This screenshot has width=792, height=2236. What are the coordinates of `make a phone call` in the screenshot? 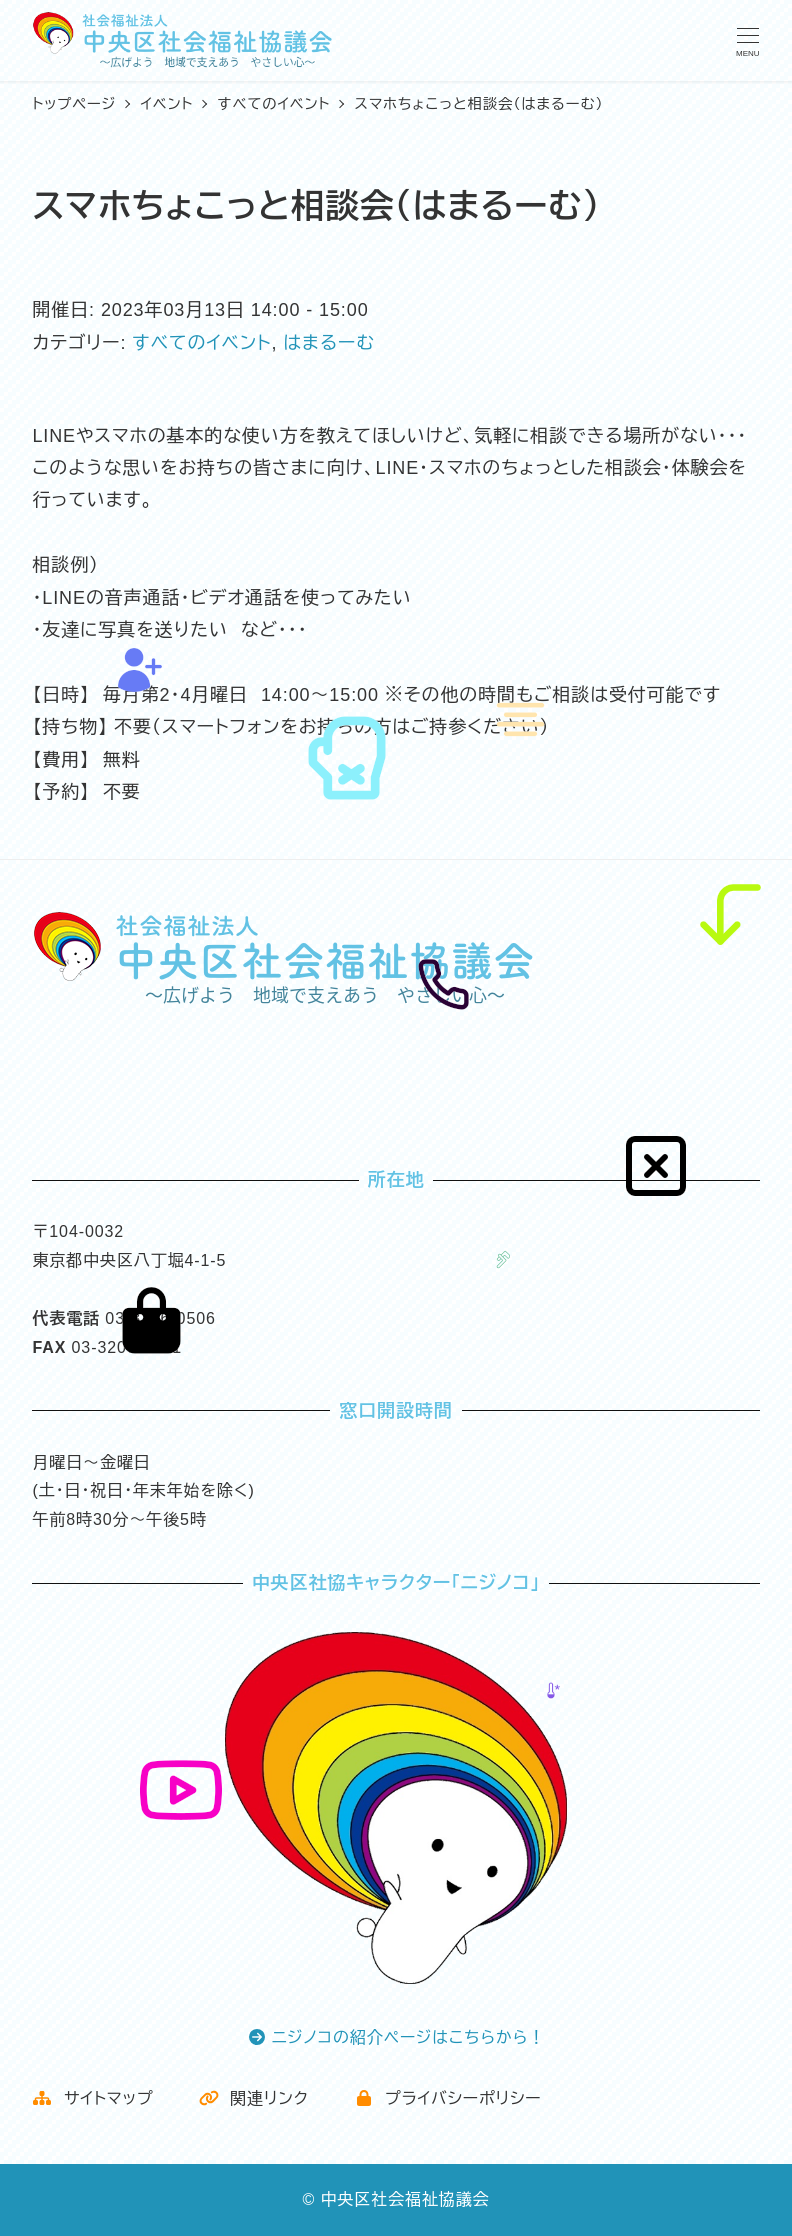 It's located at (443, 984).